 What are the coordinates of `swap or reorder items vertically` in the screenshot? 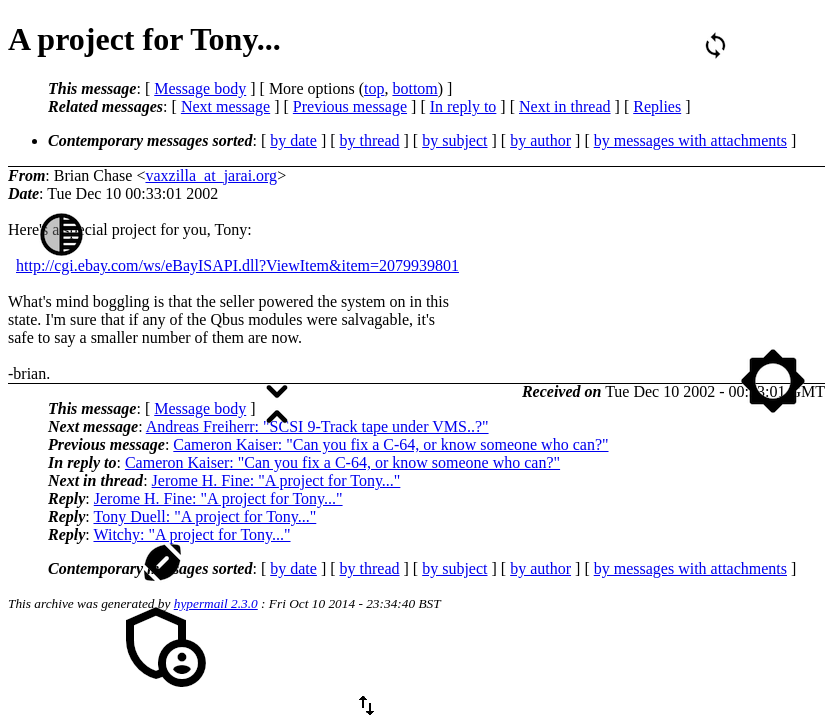 It's located at (366, 705).